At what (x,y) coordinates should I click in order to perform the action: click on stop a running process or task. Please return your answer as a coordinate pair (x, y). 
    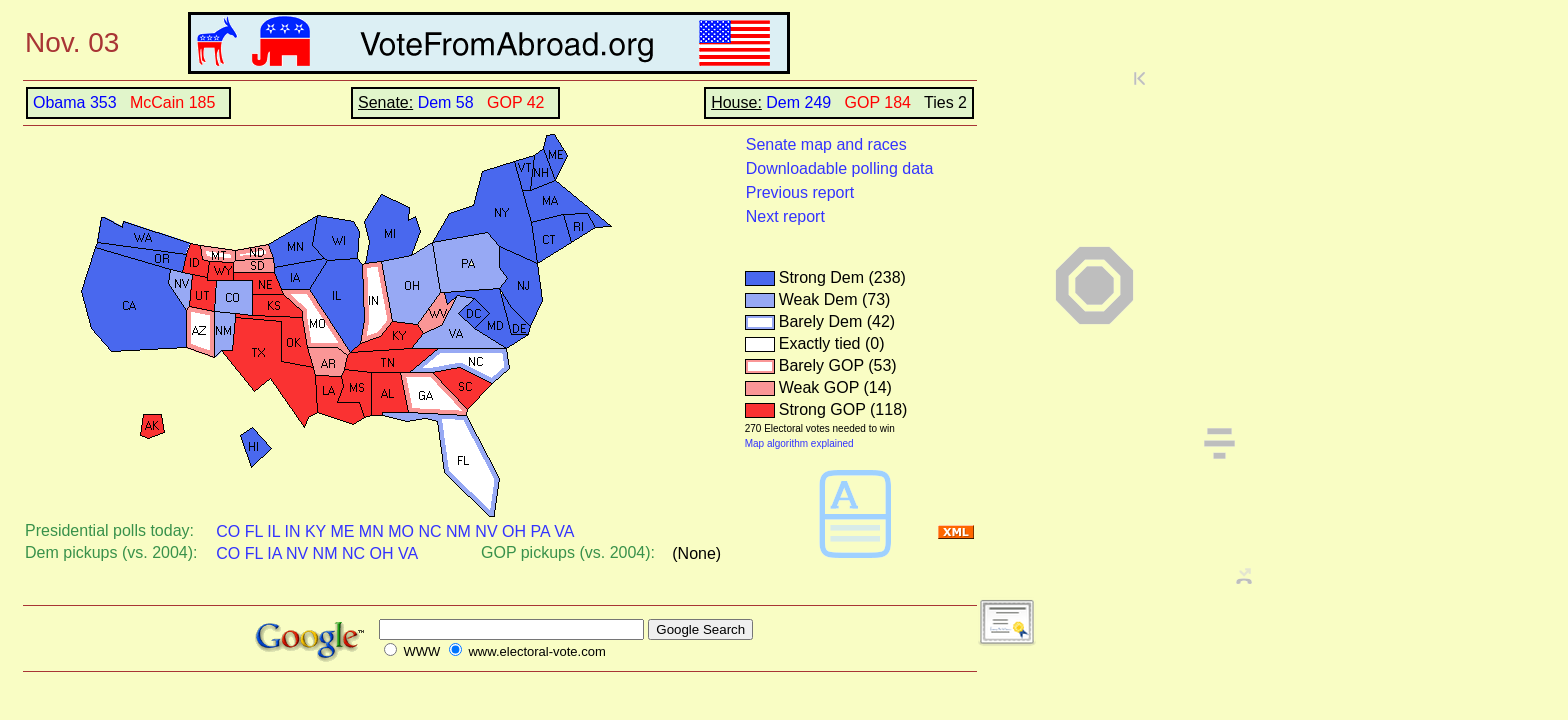
    Looking at the image, I should click on (1094, 285).